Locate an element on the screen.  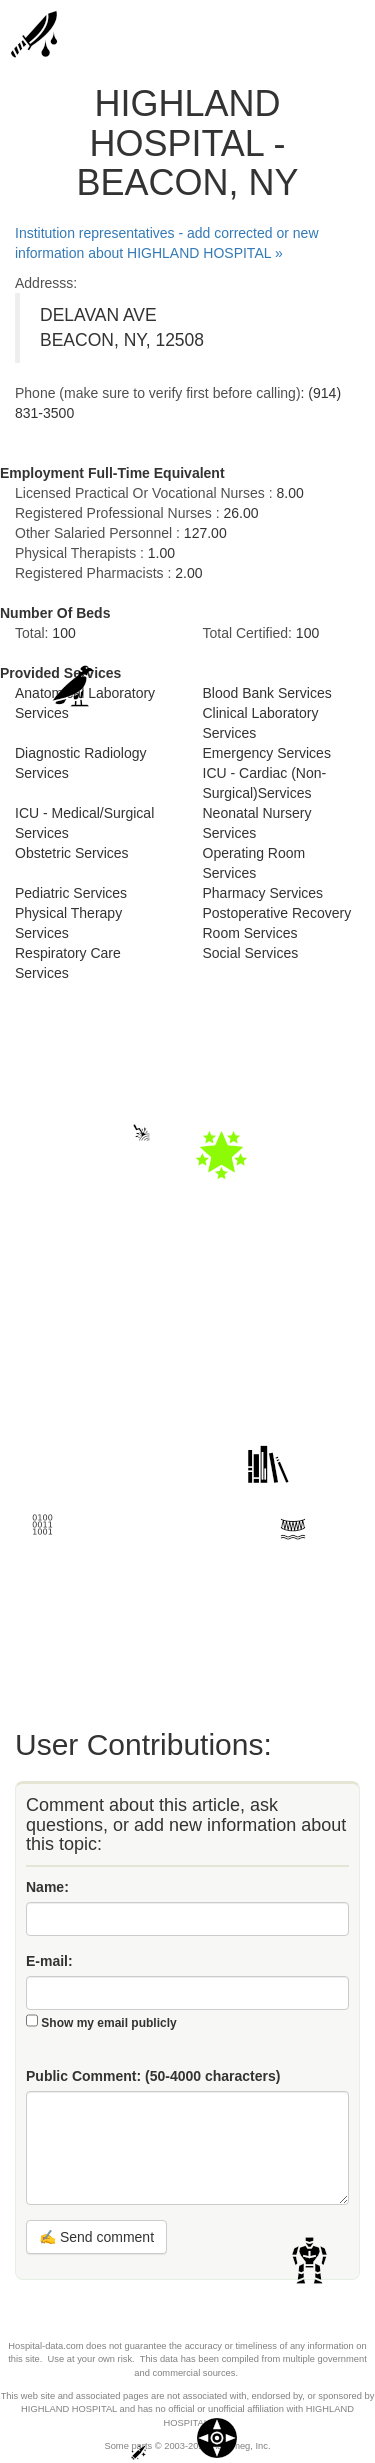
melee weapon item in game inventory is located at coordinates (34, 34).